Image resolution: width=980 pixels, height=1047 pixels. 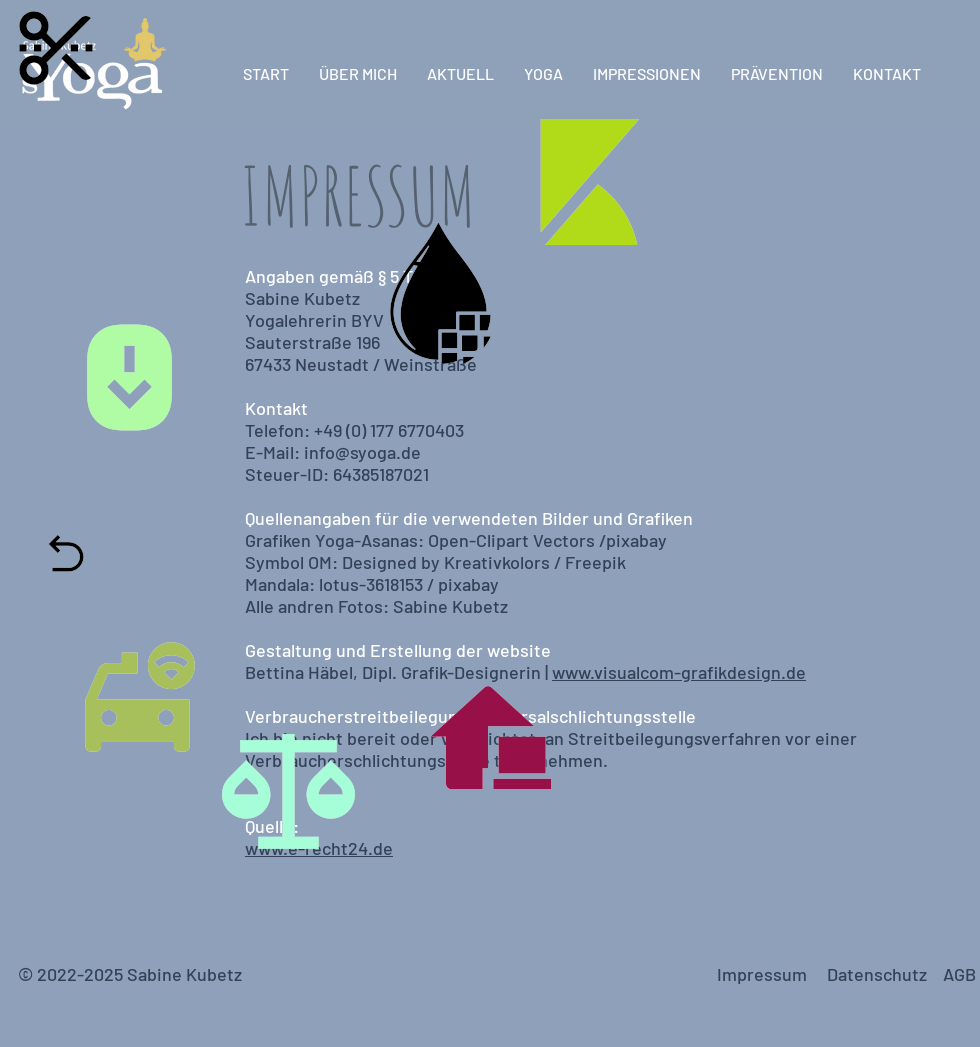 What do you see at coordinates (67, 555) in the screenshot?
I see `go back to the previous screen` at bounding box center [67, 555].